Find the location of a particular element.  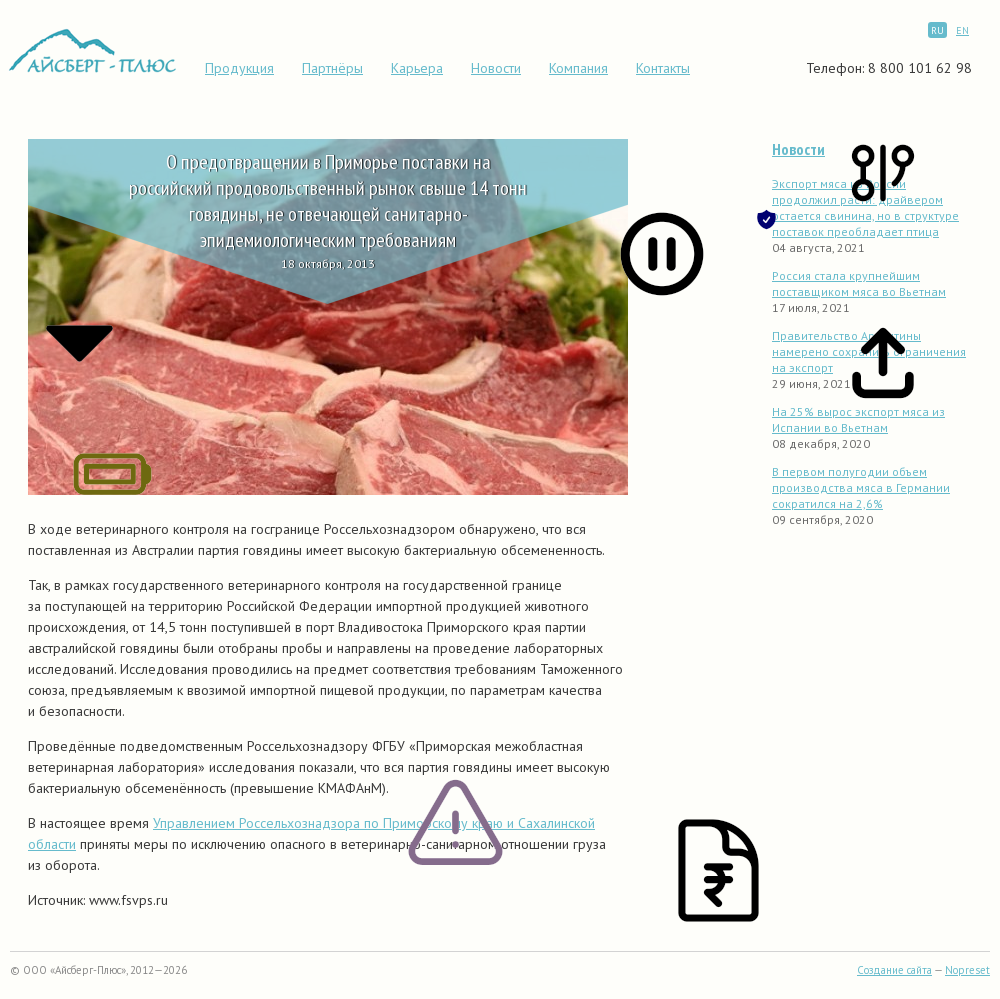

upload a file or document is located at coordinates (883, 363).